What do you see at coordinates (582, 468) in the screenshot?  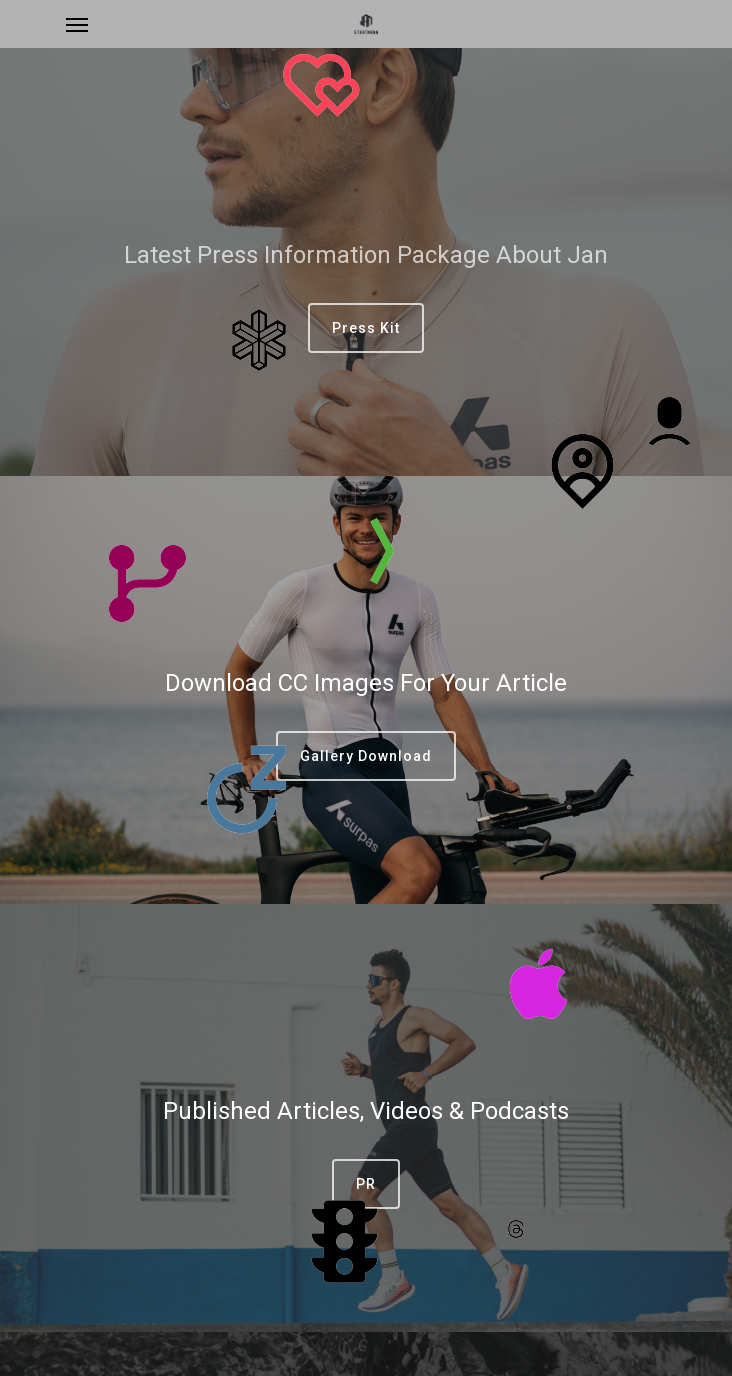 I see `view your current location on the map` at bounding box center [582, 468].